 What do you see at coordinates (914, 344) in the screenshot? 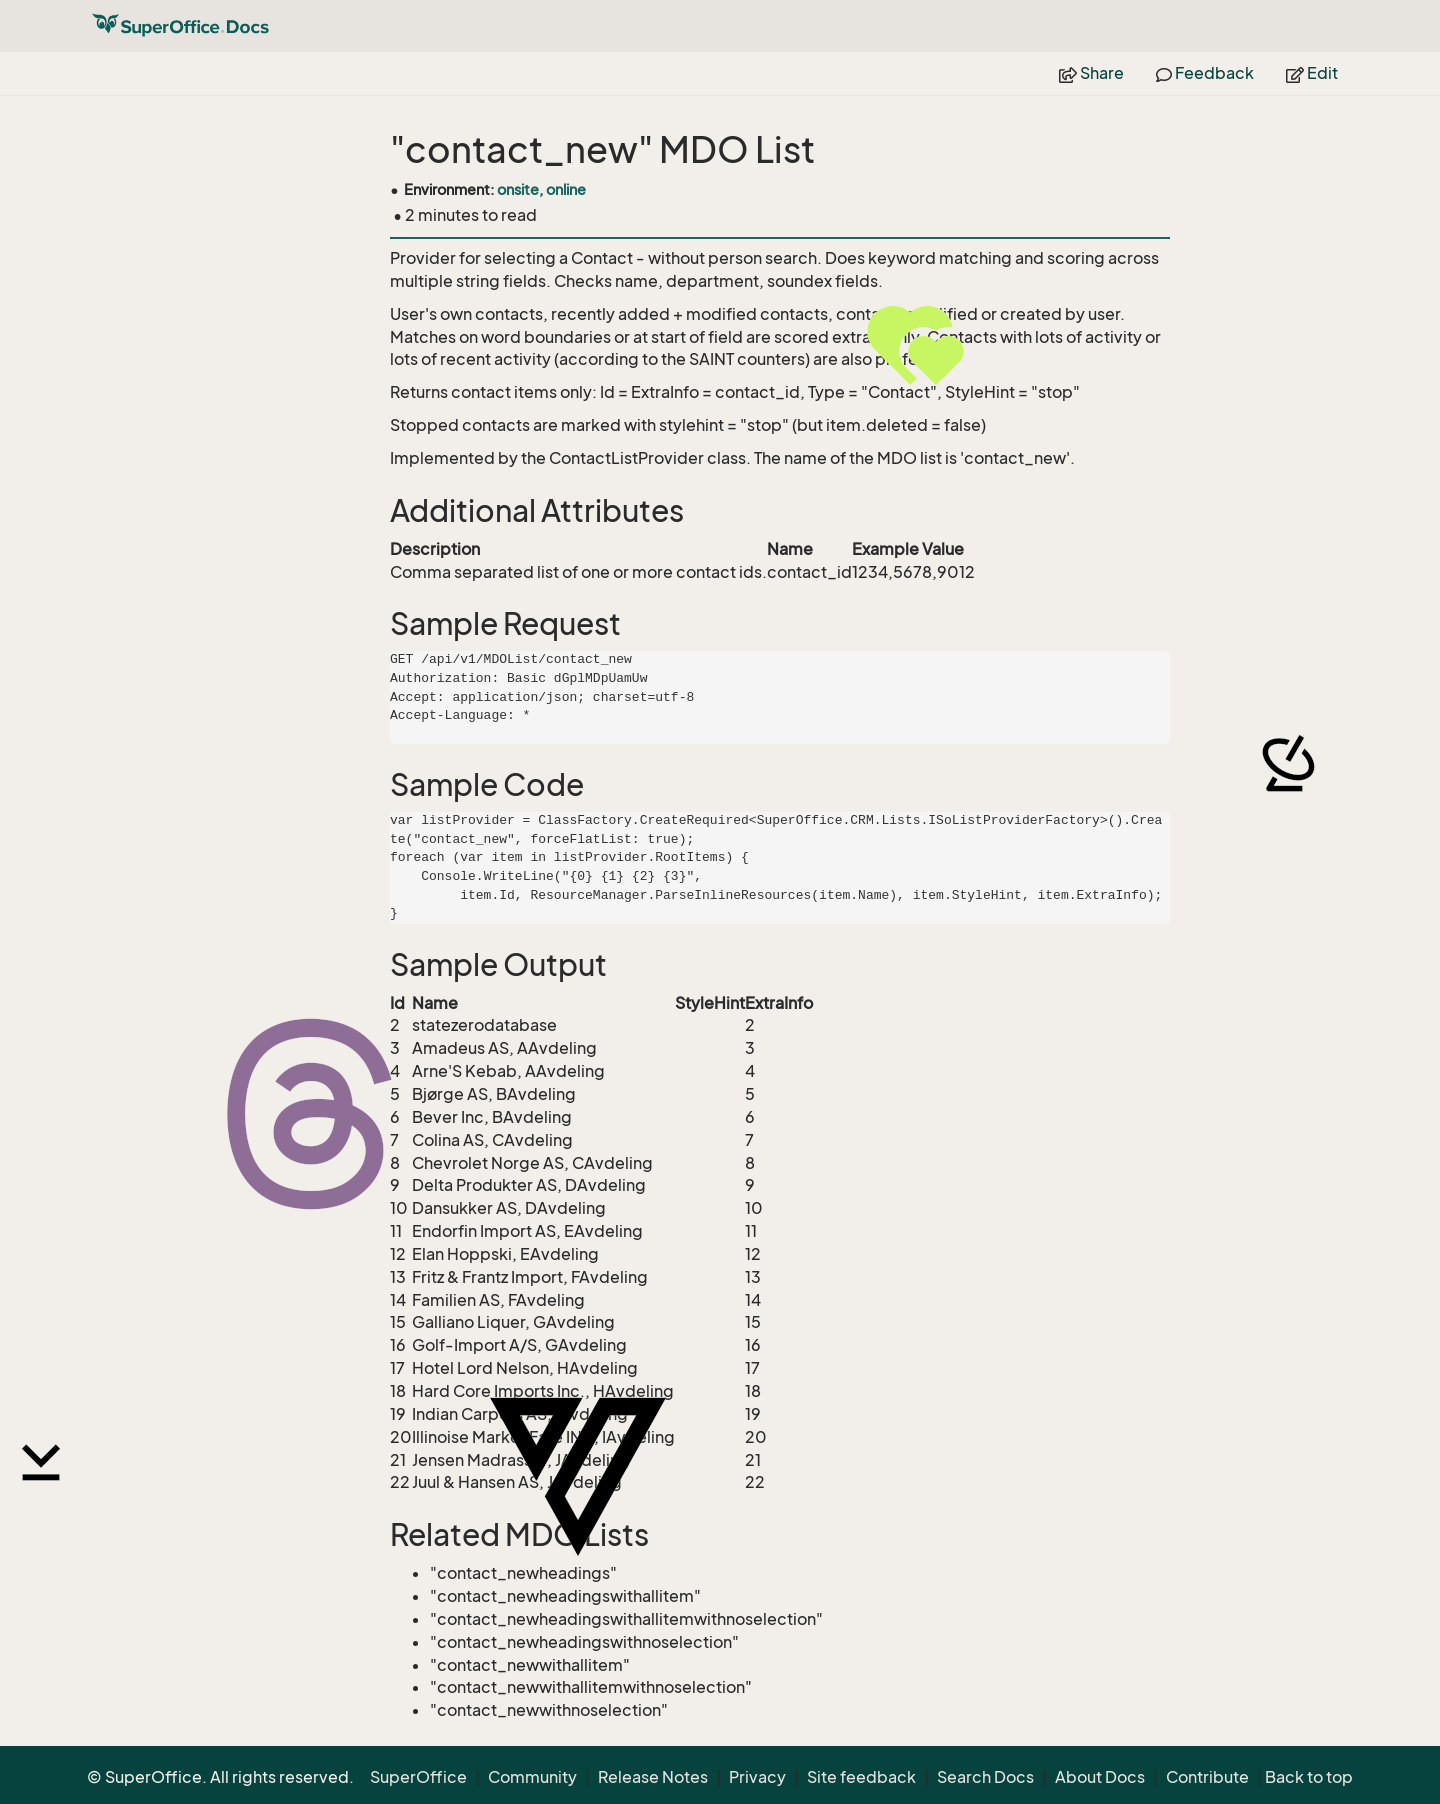
I see `add to favorites or liked items` at bounding box center [914, 344].